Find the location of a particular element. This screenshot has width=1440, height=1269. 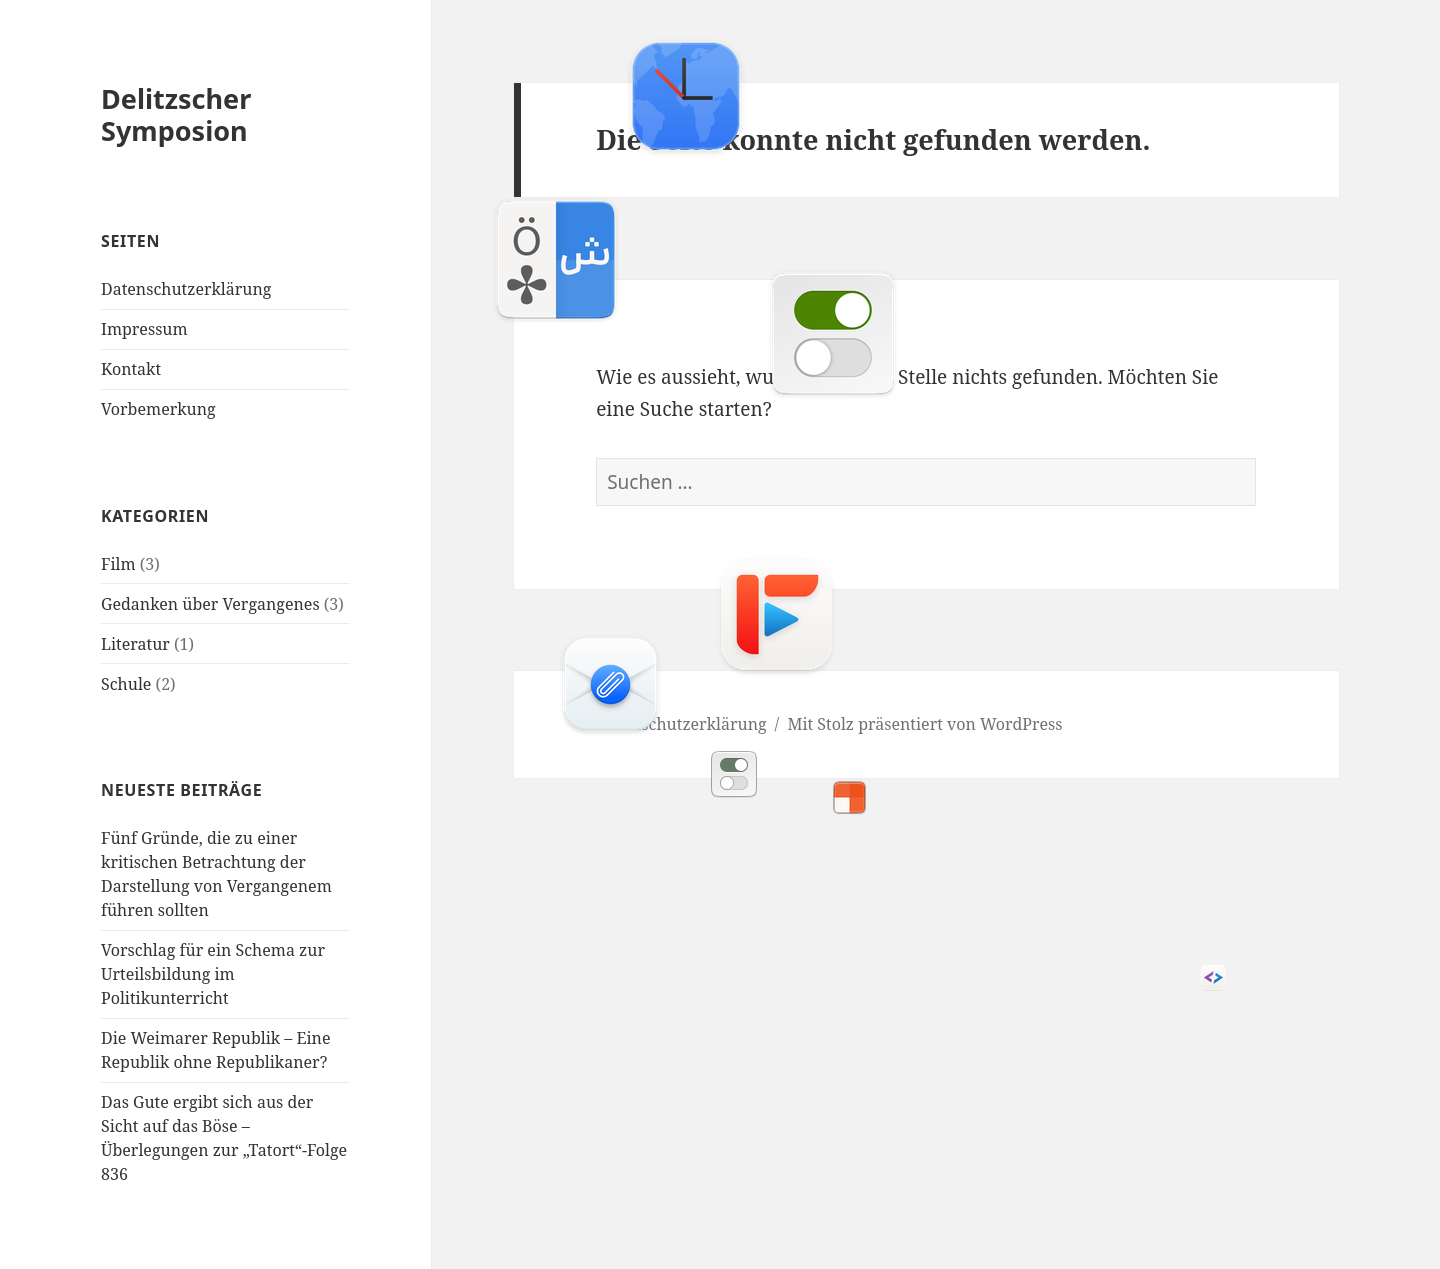

open smartgit version control client is located at coordinates (1213, 977).